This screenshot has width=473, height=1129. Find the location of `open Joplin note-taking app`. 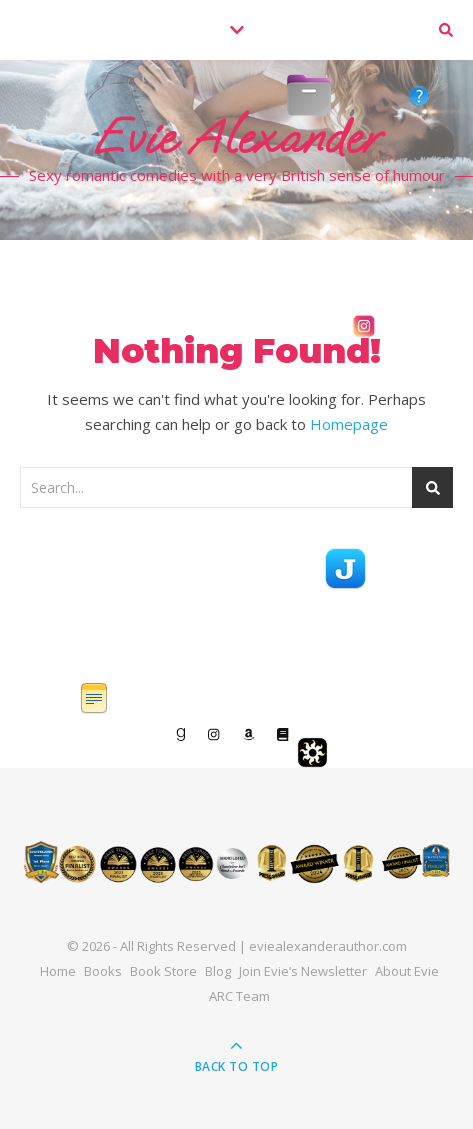

open Joplin note-taking app is located at coordinates (345, 568).